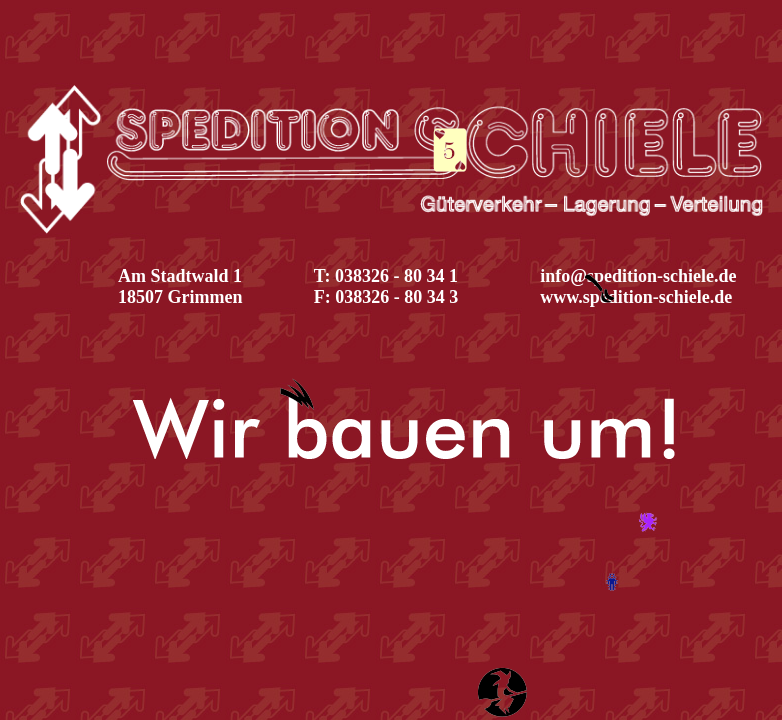 Image resolution: width=782 pixels, height=720 pixels. Describe the element at coordinates (502, 692) in the screenshot. I see `witch character or Halloween-themed game element` at that location.